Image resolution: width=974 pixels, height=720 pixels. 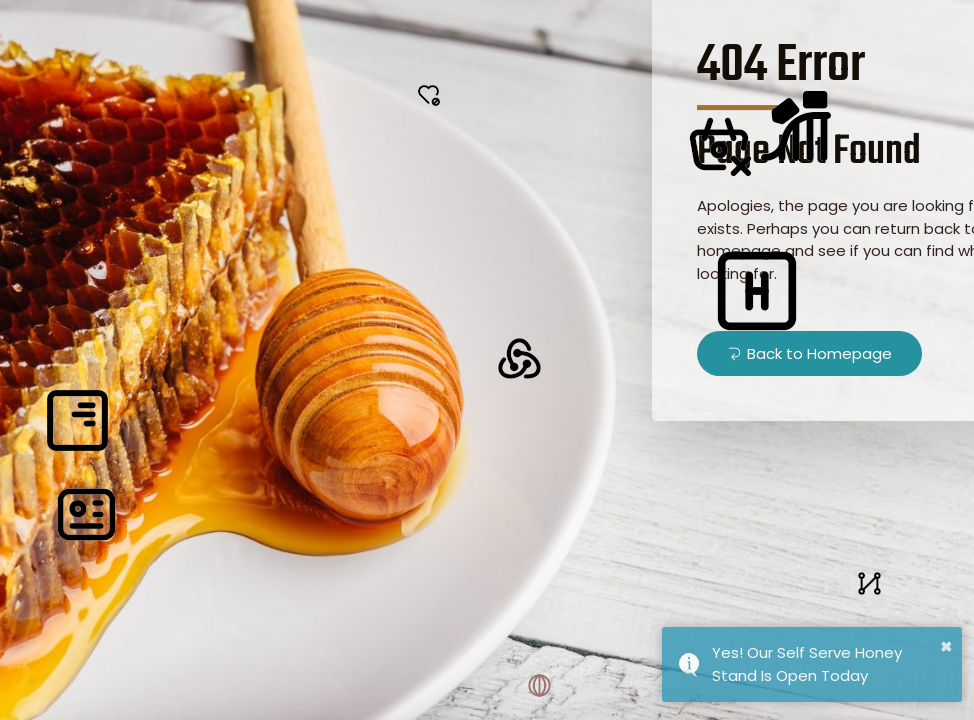 What do you see at coordinates (719, 144) in the screenshot?
I see `remove item from basket` at bounding box center [719, 144].